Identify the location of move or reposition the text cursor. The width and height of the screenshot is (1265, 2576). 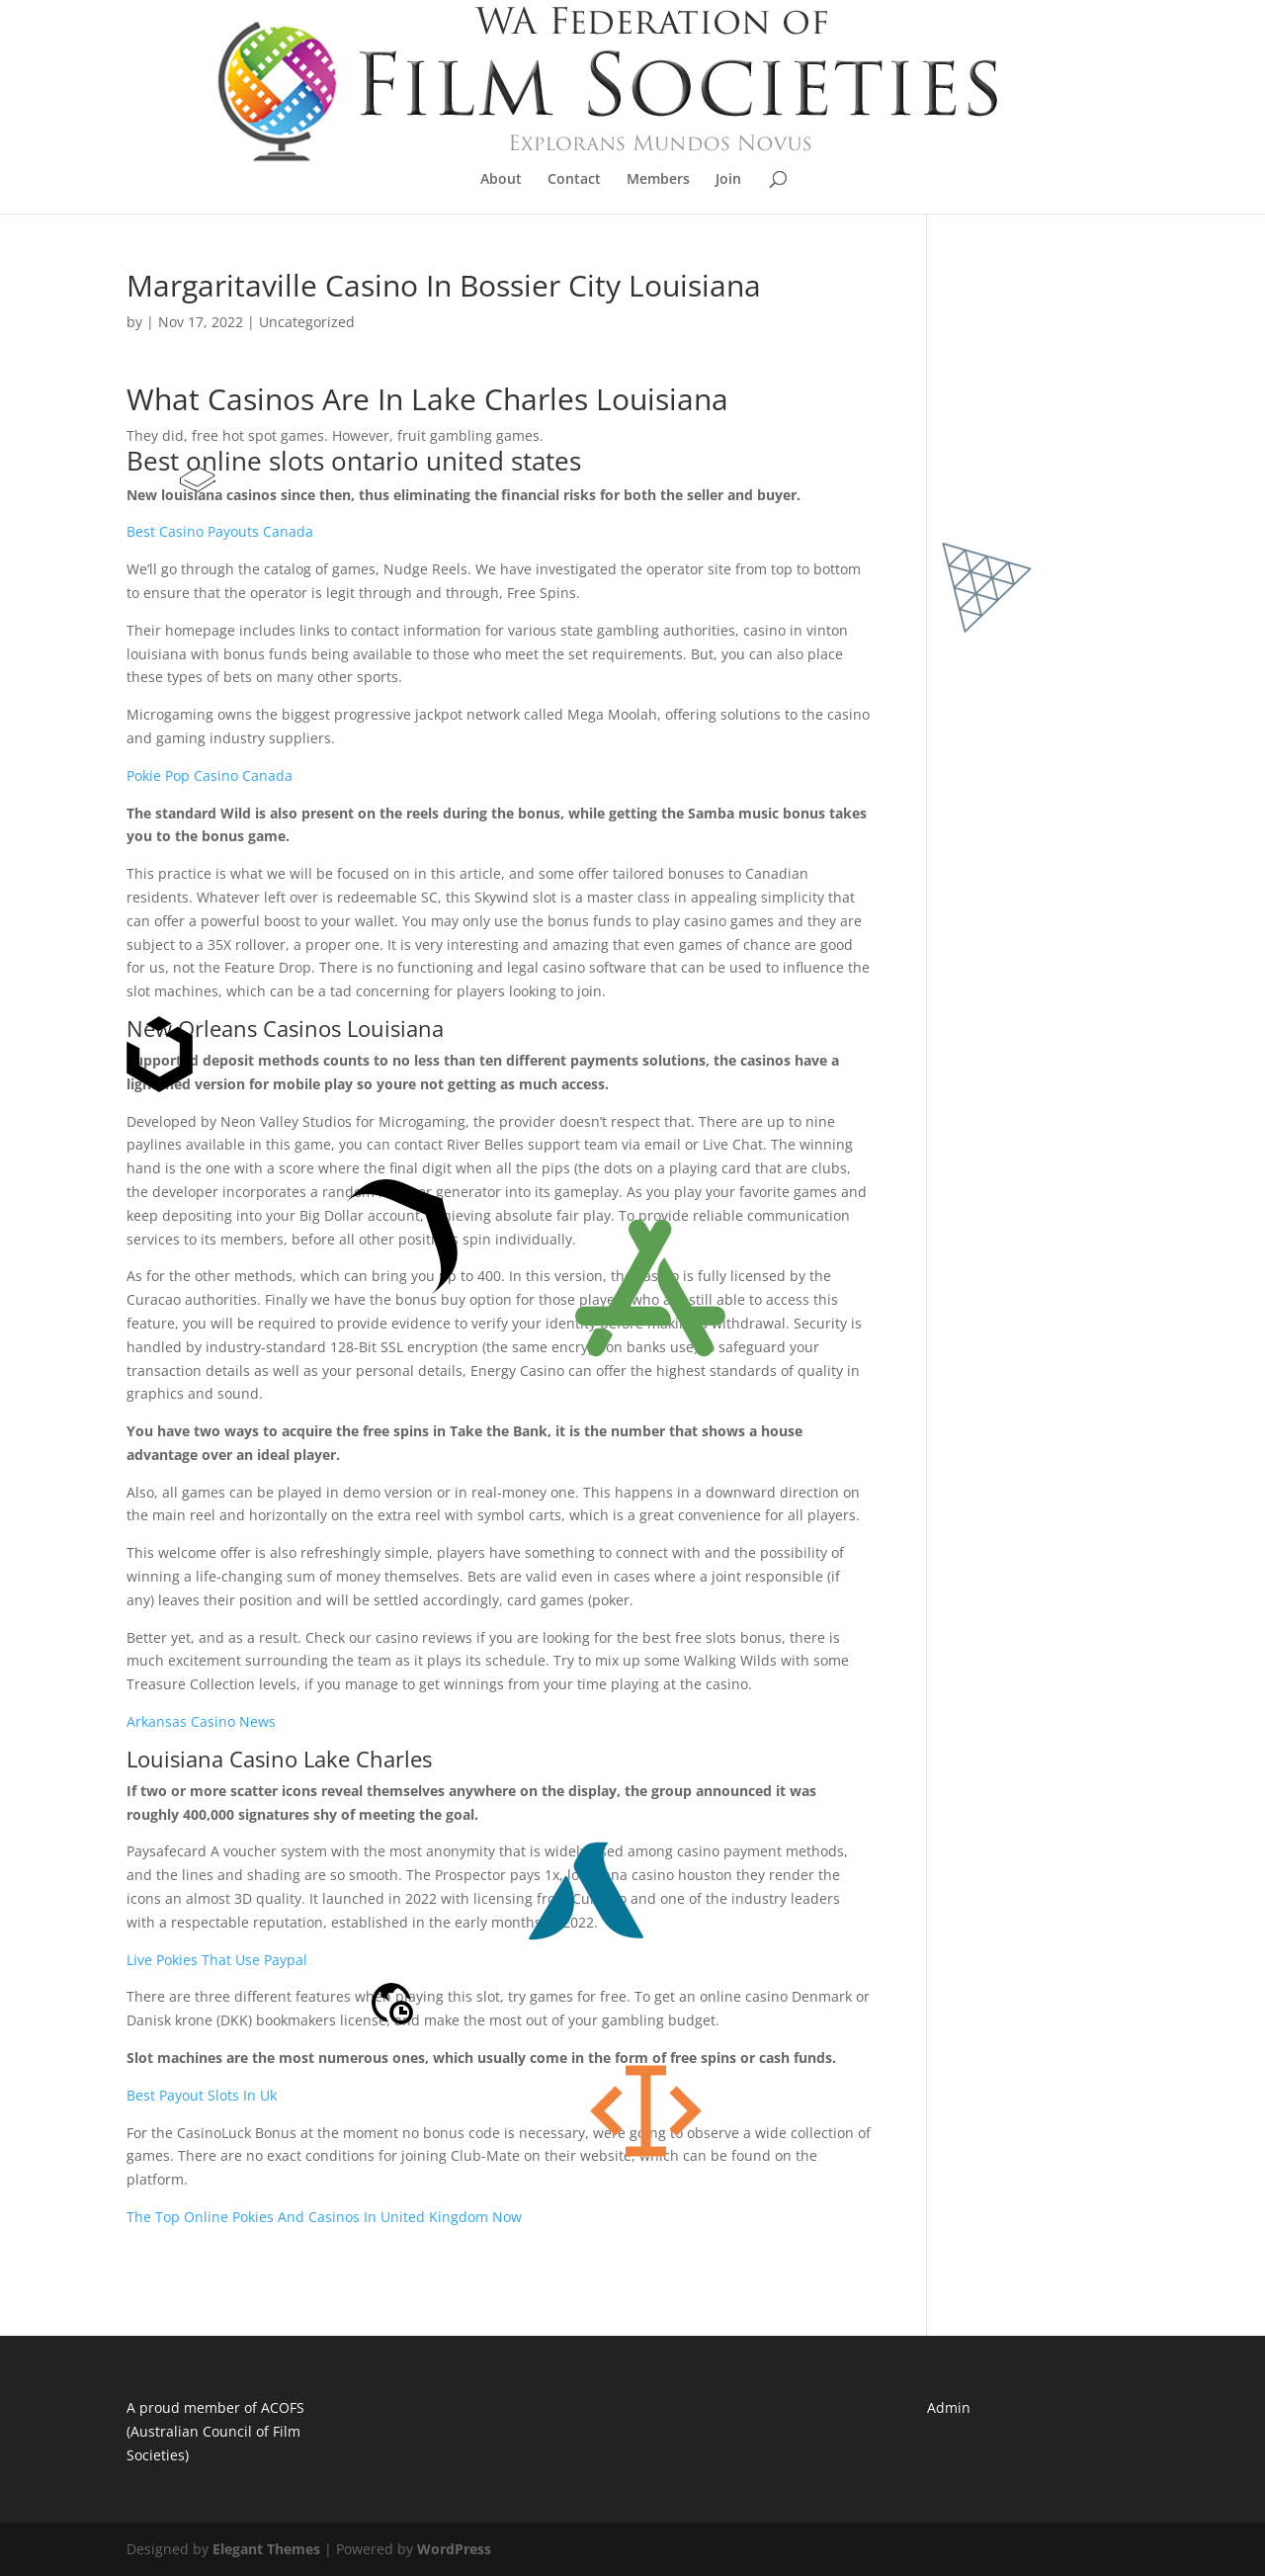
(645, 2110).